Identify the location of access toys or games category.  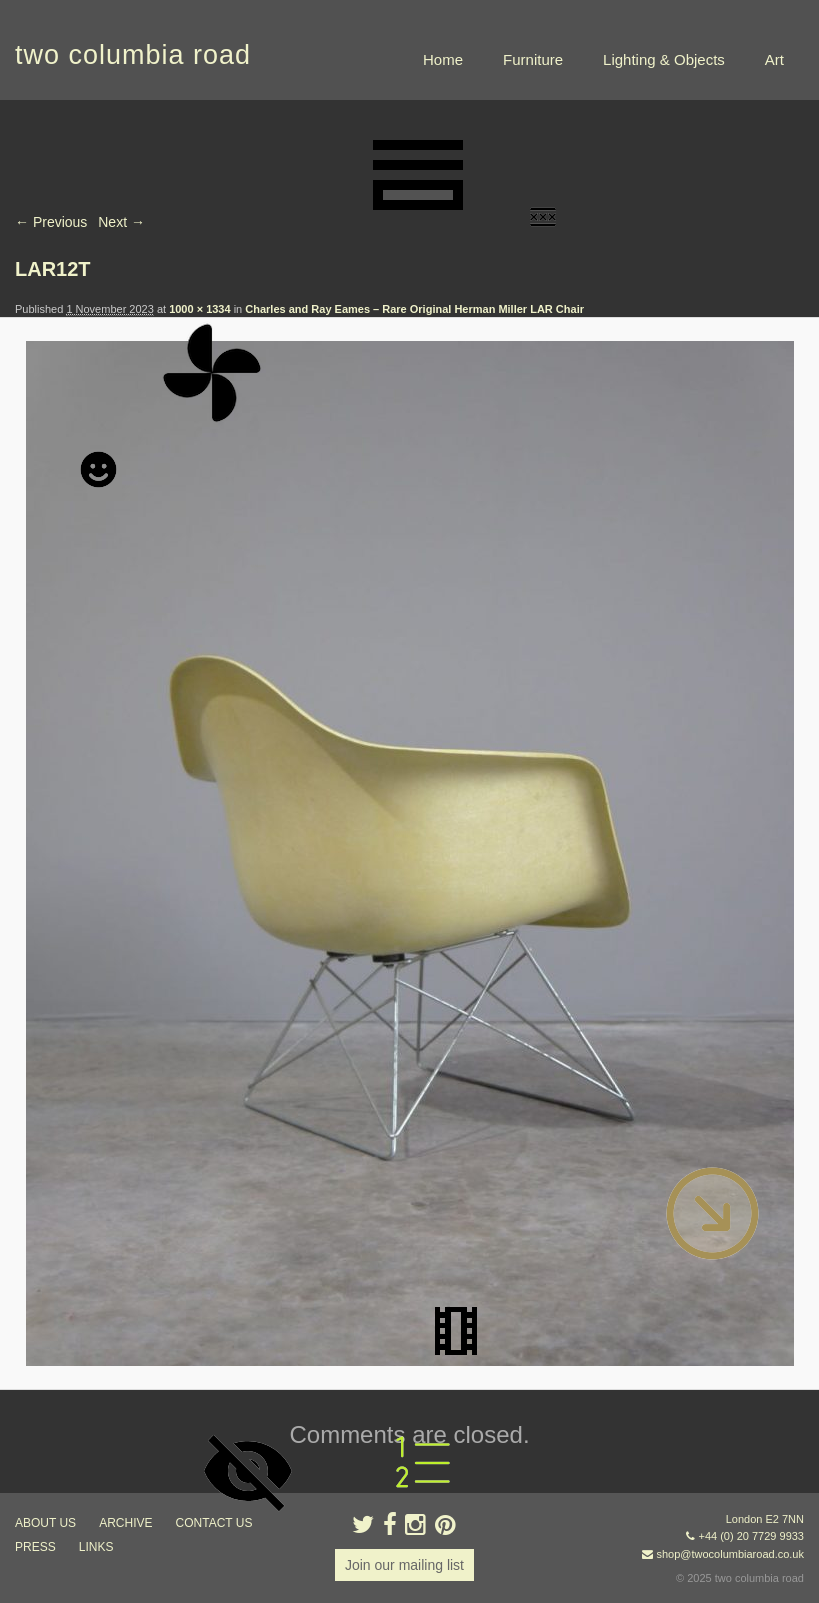
(212, 373).